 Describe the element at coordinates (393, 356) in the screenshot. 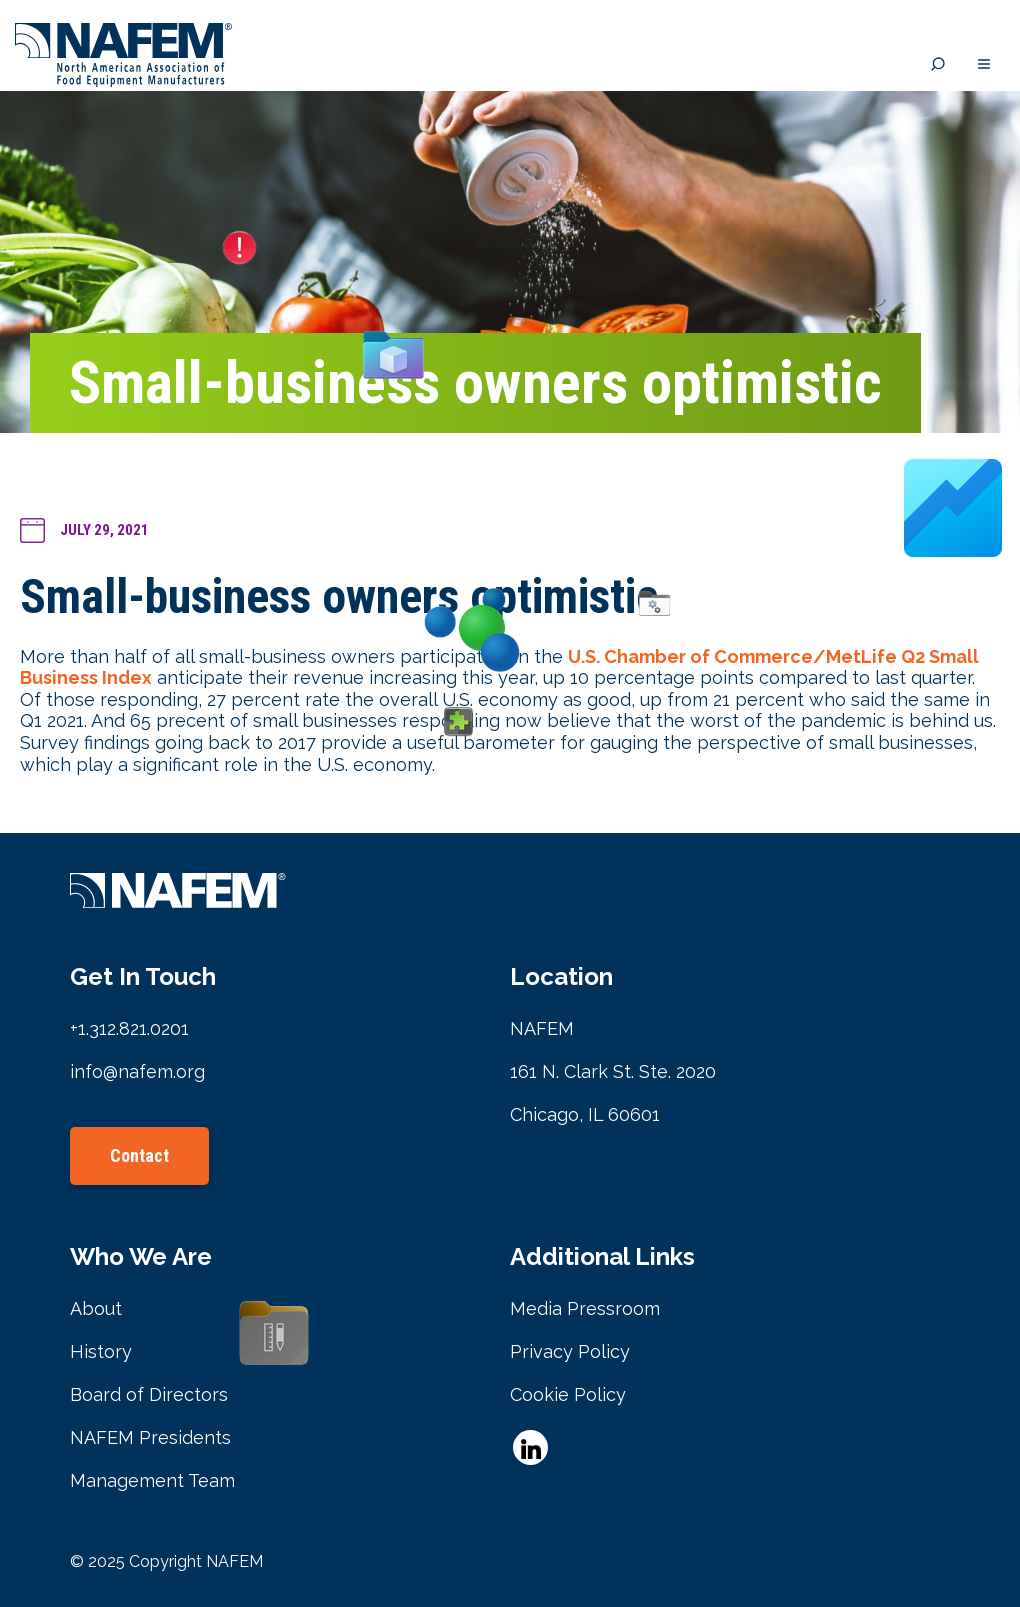

I see `open the 3D objects folder` at that location.